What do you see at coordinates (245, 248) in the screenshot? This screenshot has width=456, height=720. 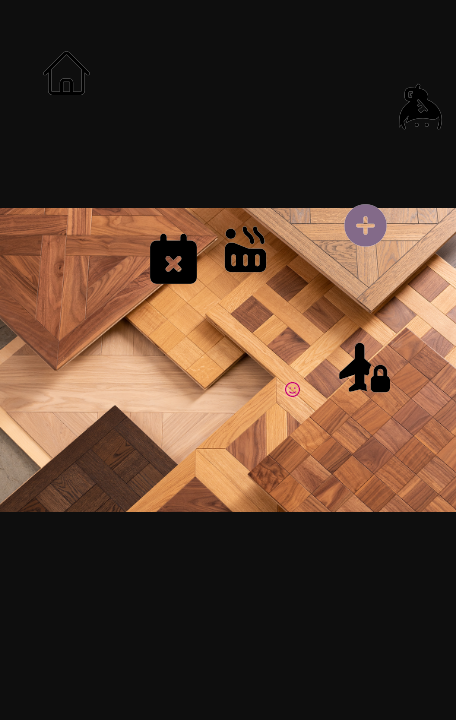 I see `view spa or hot tub amenities` at bounding box center [245, 248].